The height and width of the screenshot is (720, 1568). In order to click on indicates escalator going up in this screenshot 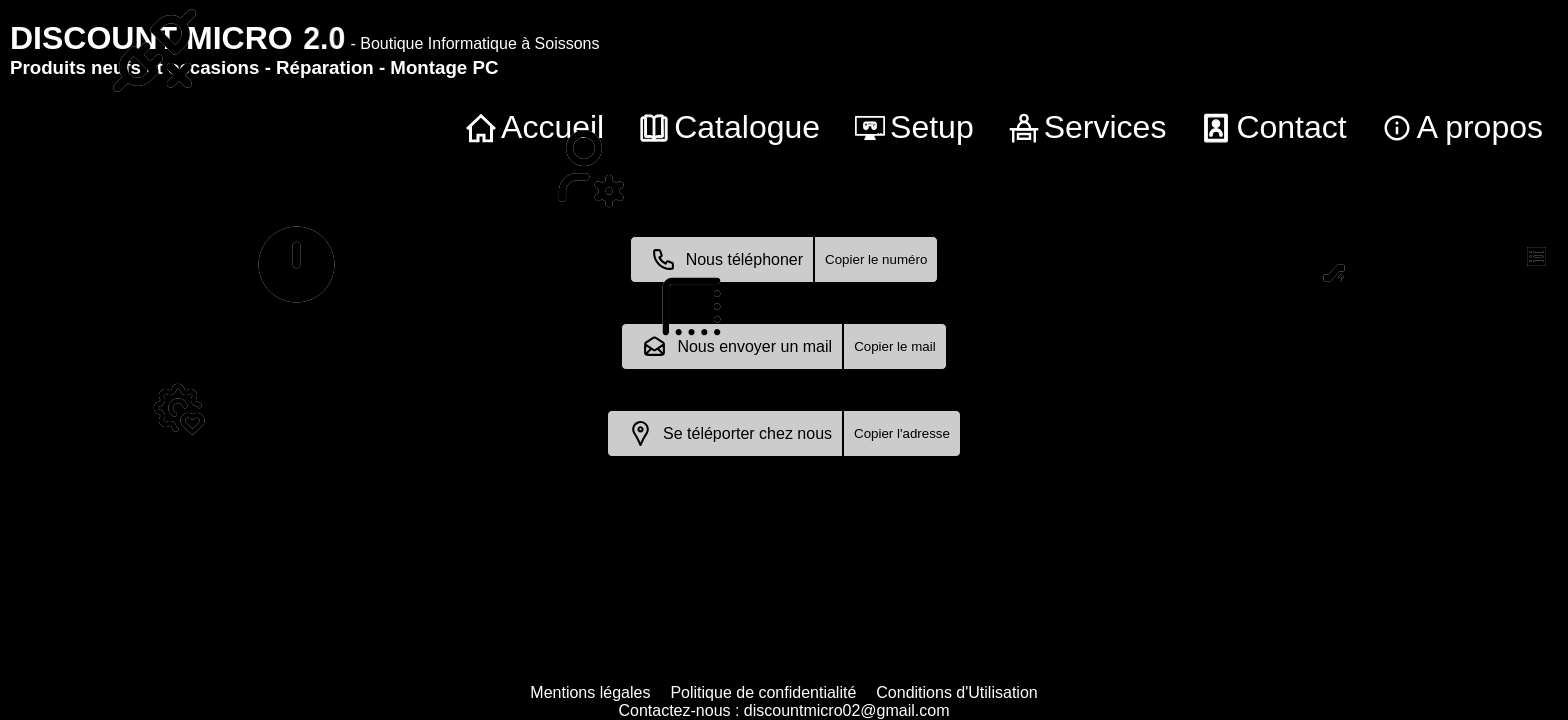, I will do `click(1334, 273)`.